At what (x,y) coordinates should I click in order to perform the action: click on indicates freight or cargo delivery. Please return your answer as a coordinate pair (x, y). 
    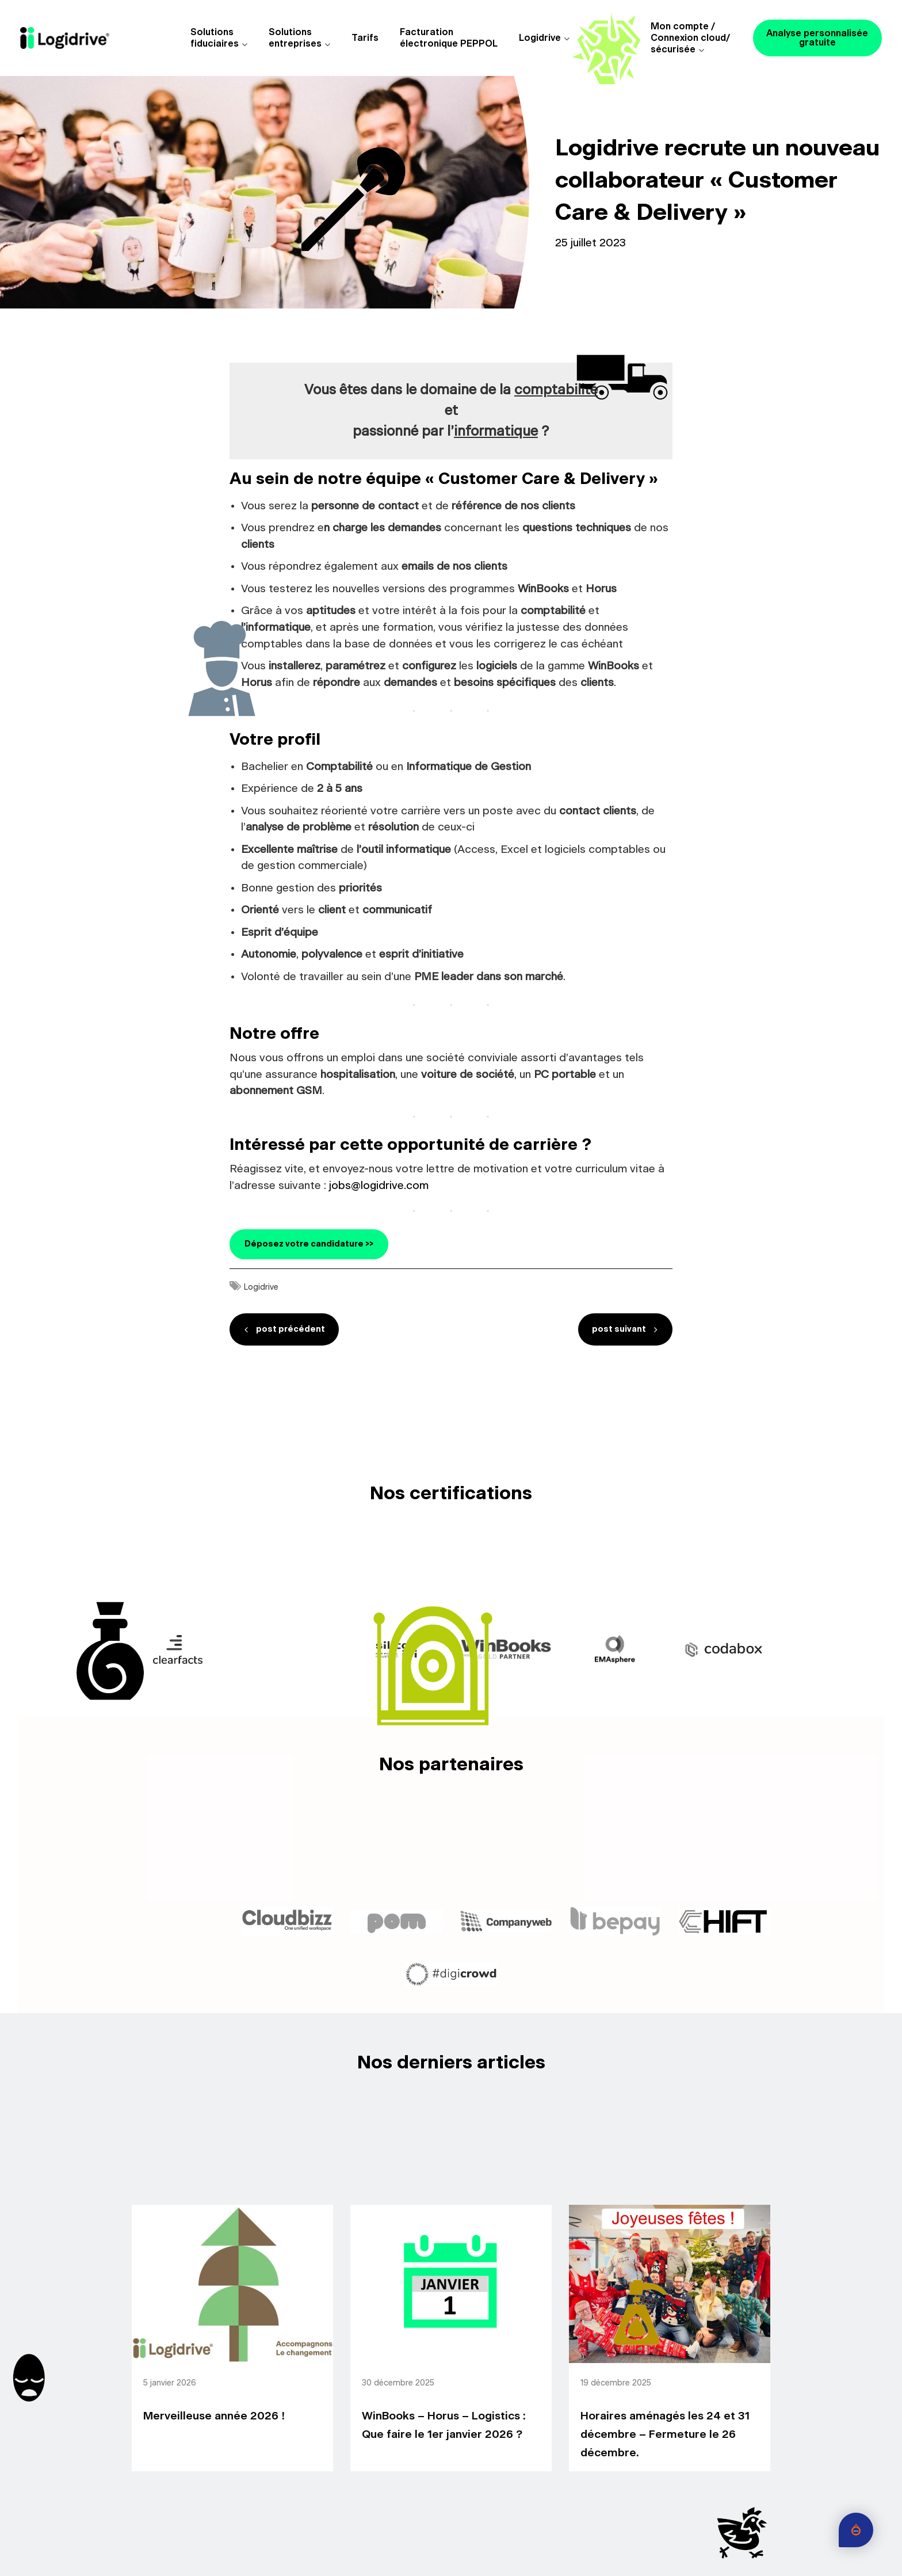
    Looking at the image, I should click on (622, 377).